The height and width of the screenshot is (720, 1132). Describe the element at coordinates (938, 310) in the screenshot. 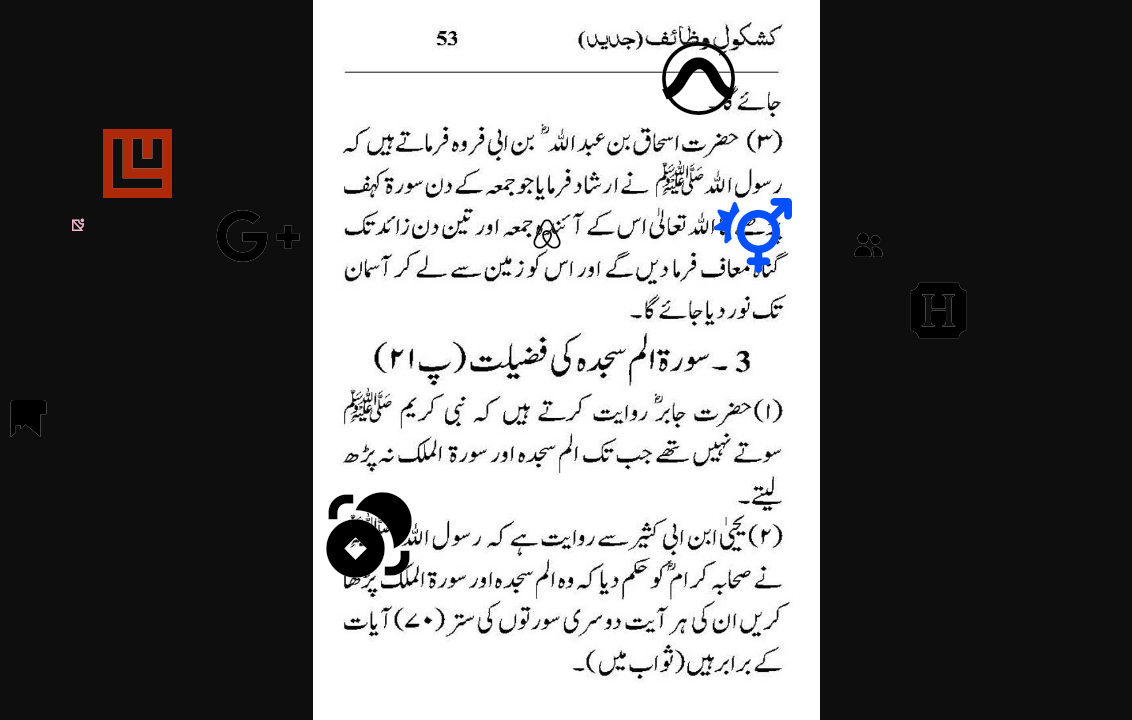

I see `hire a helper logo` at that location.